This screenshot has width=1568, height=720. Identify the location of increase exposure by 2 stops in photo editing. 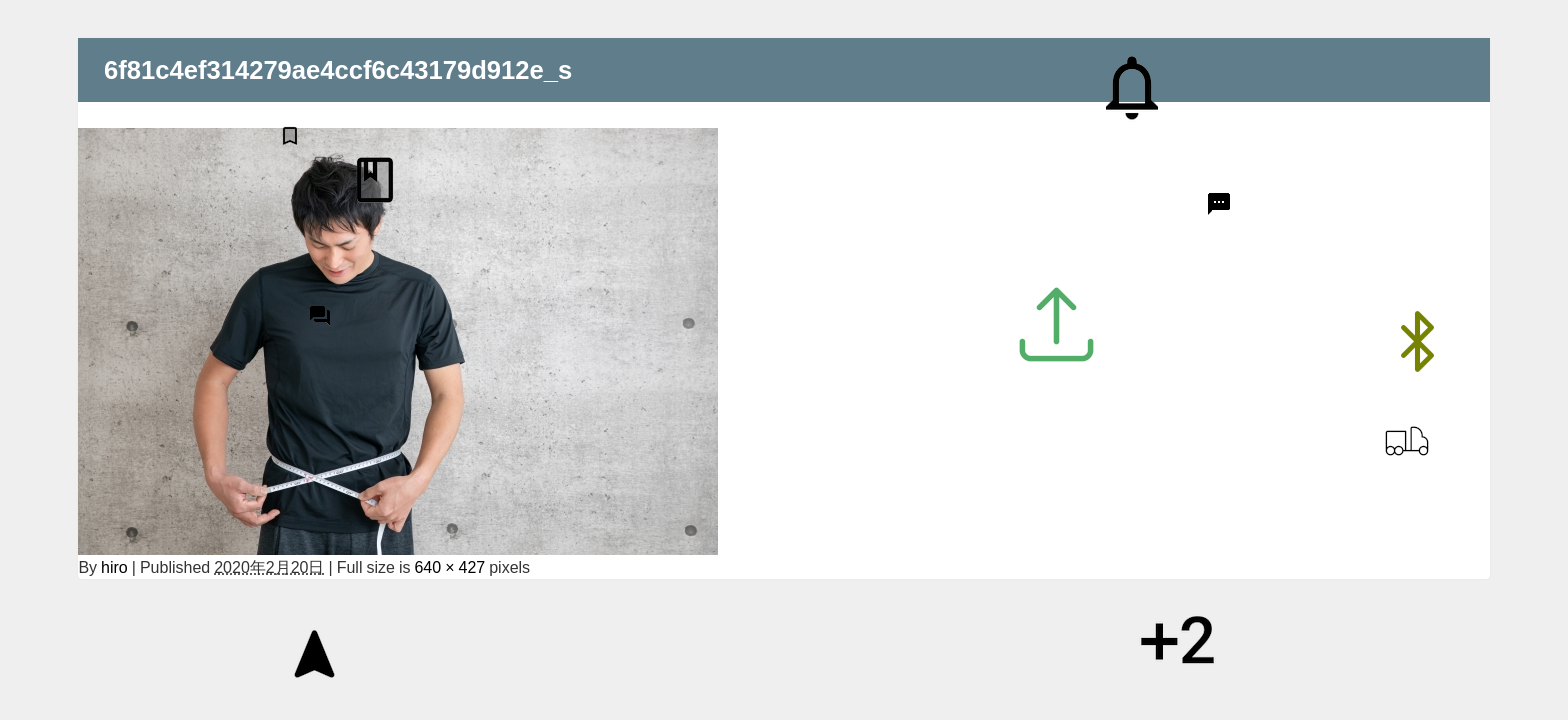
(1177, 641).